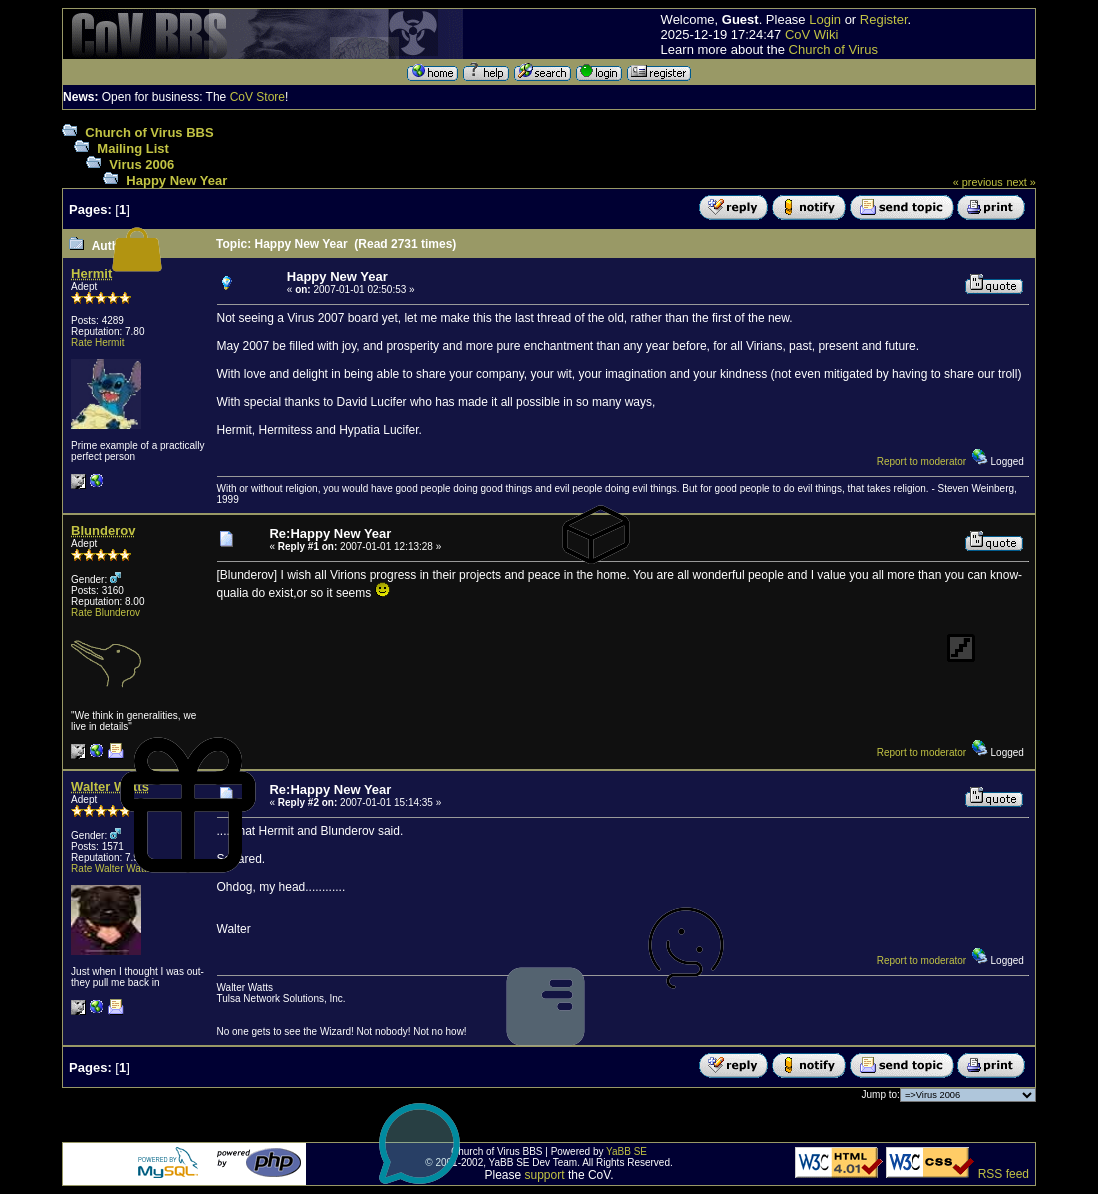 The image size is (1098, 1194). What do you see at coordinates (686, 945) in the screenshot?
I see `indicates overwhelmed or stressed state` at bounding box center [686, 945].